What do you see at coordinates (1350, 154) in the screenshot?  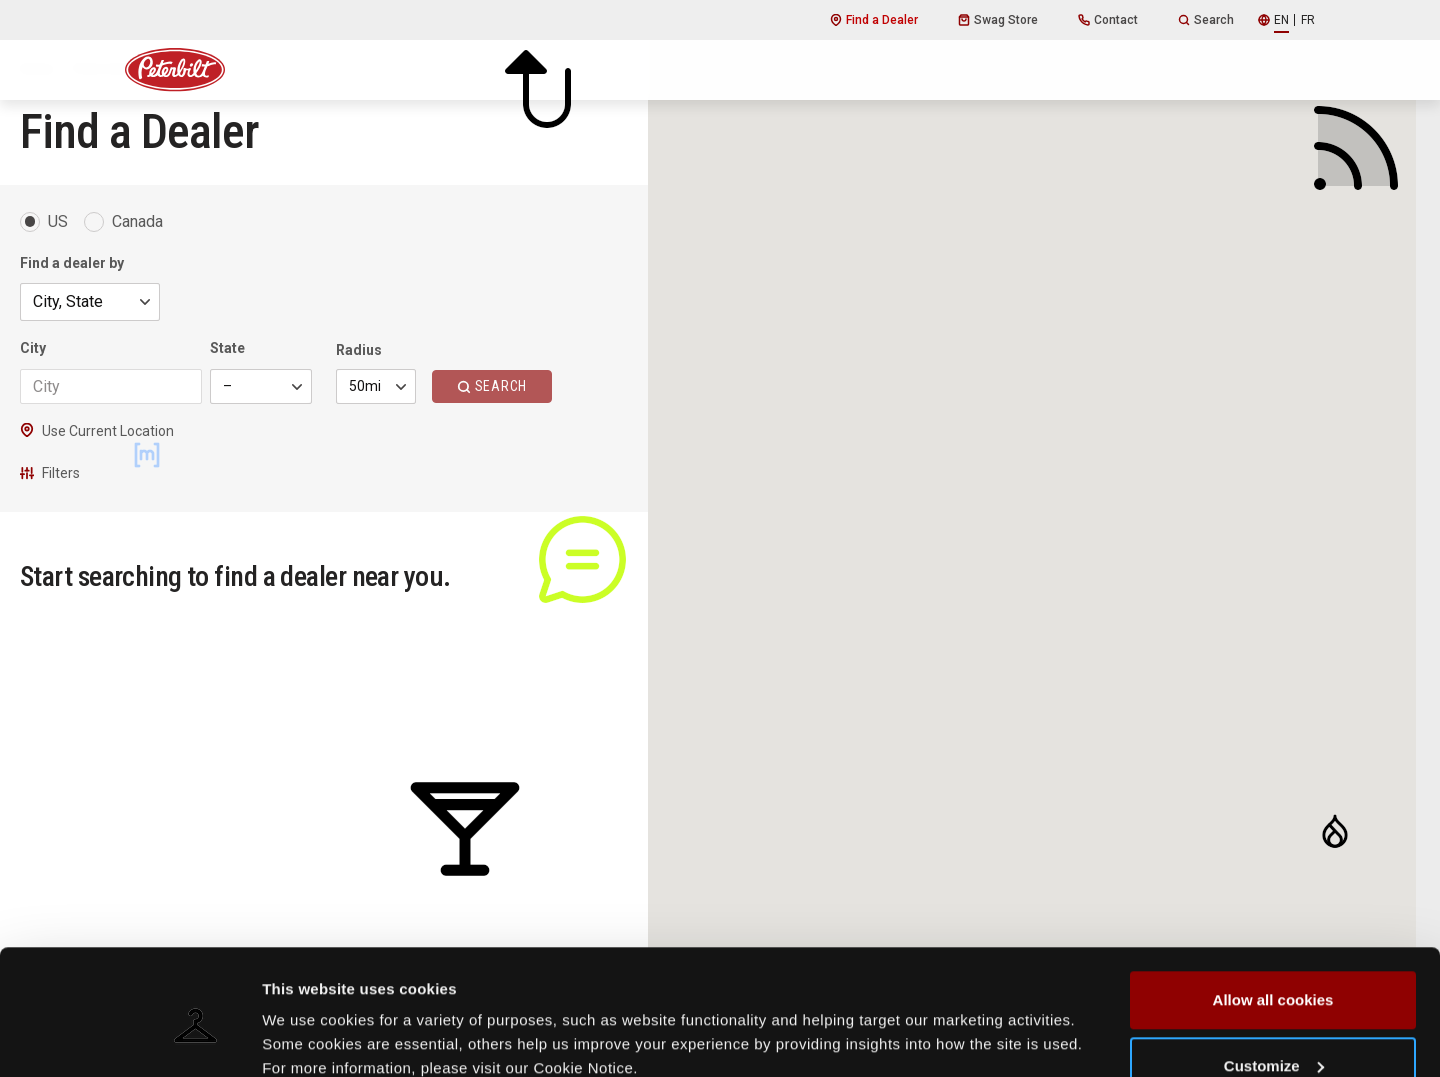 I see `subscribe to RSS feed` at bounding box center [1350, 154].